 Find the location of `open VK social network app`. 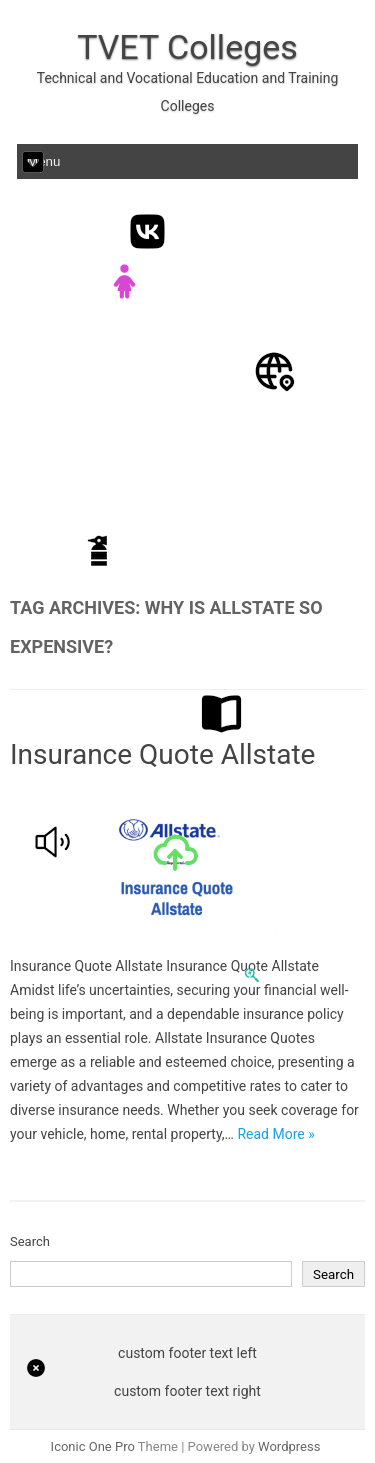

open VK social network app is located at coordinates (147, 231).